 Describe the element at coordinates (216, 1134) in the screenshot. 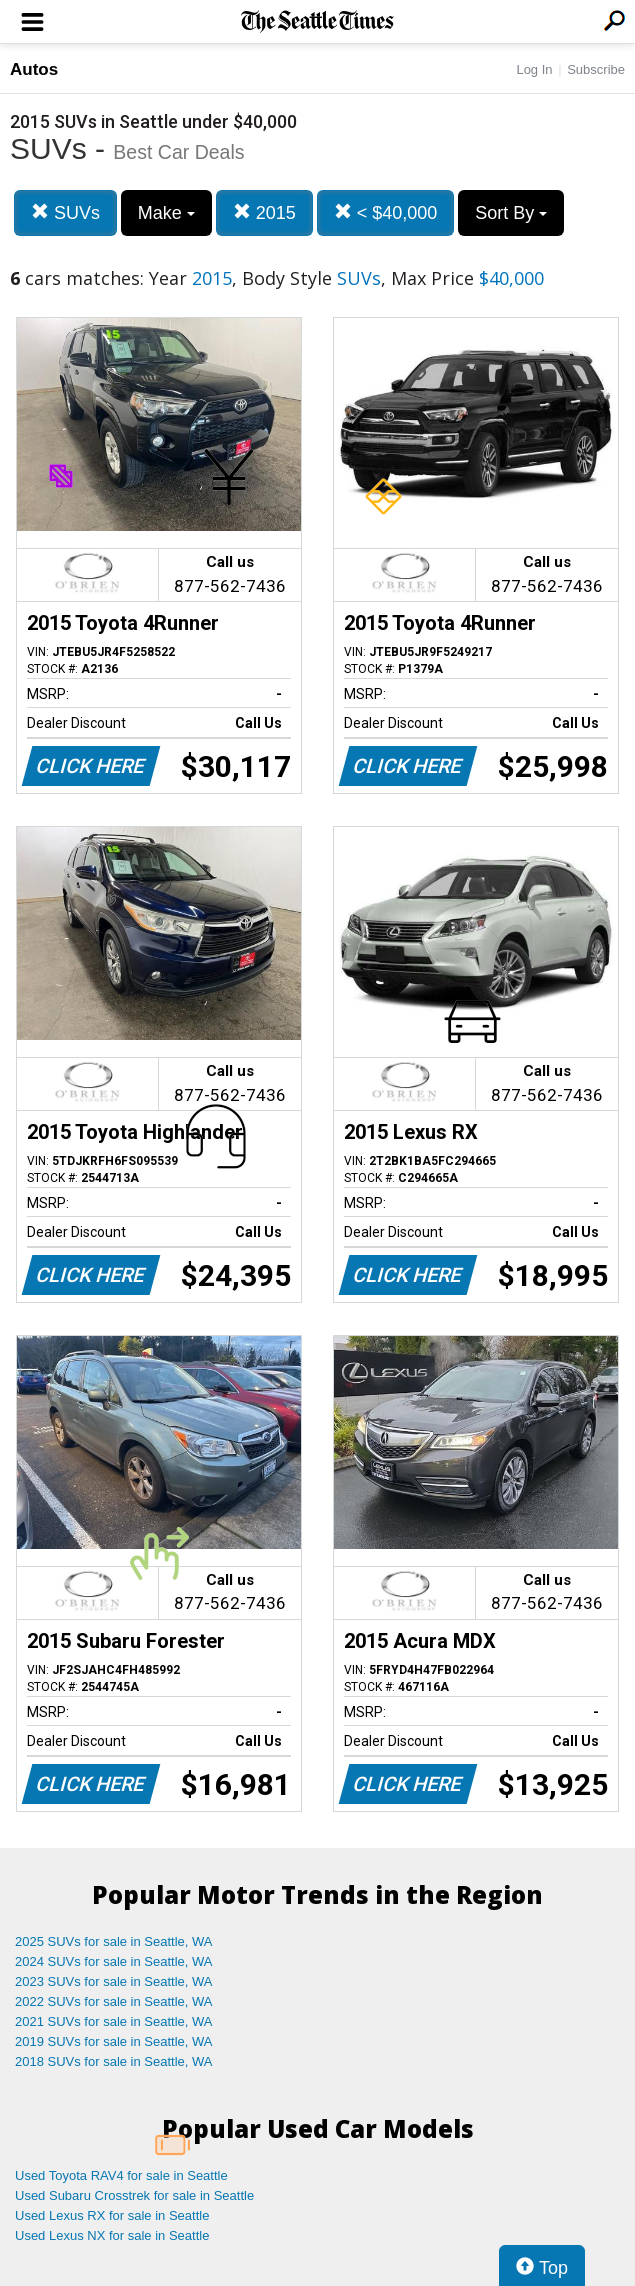

I see `contact customer support` at that location.